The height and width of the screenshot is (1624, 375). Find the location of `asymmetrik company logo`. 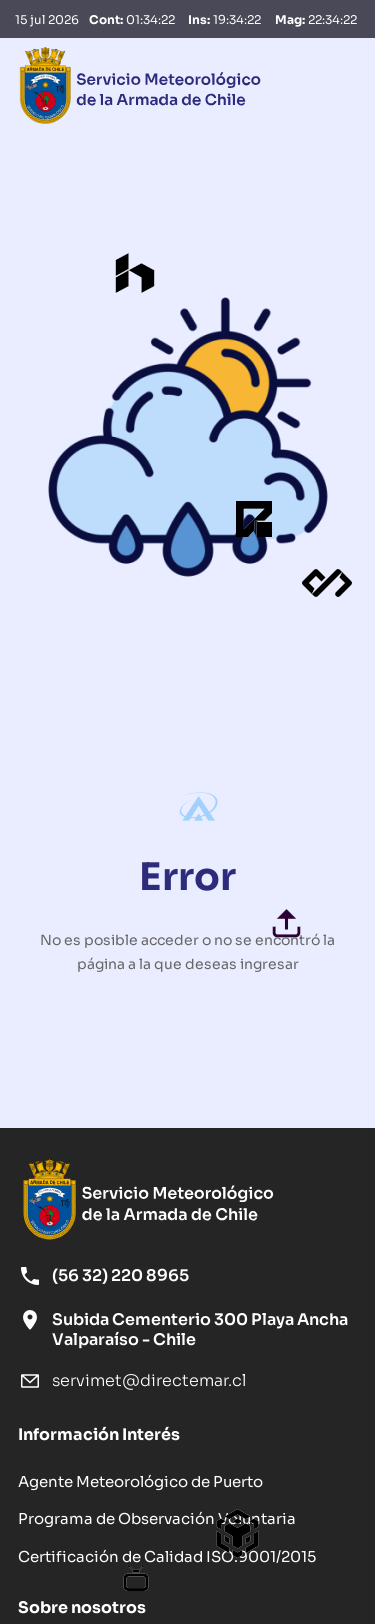

asymmetrik company logo is located at coordinates (197, 806).